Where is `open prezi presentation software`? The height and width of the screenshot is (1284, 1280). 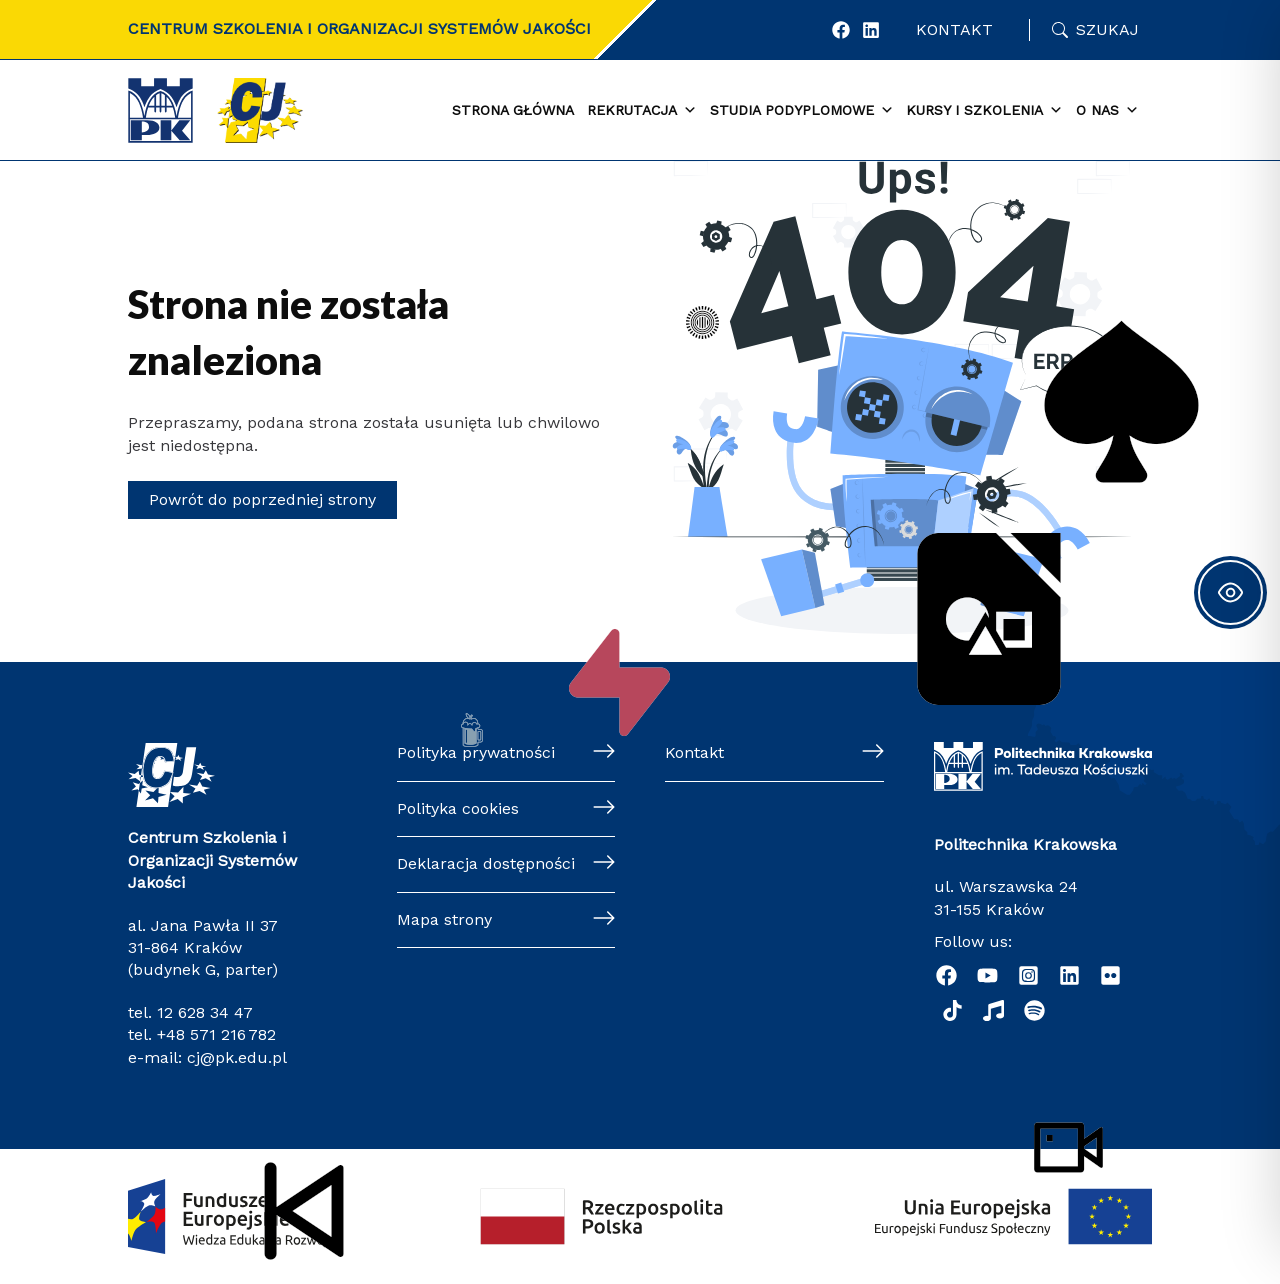
open prezi presentation software is located at coordinates (702, 322).